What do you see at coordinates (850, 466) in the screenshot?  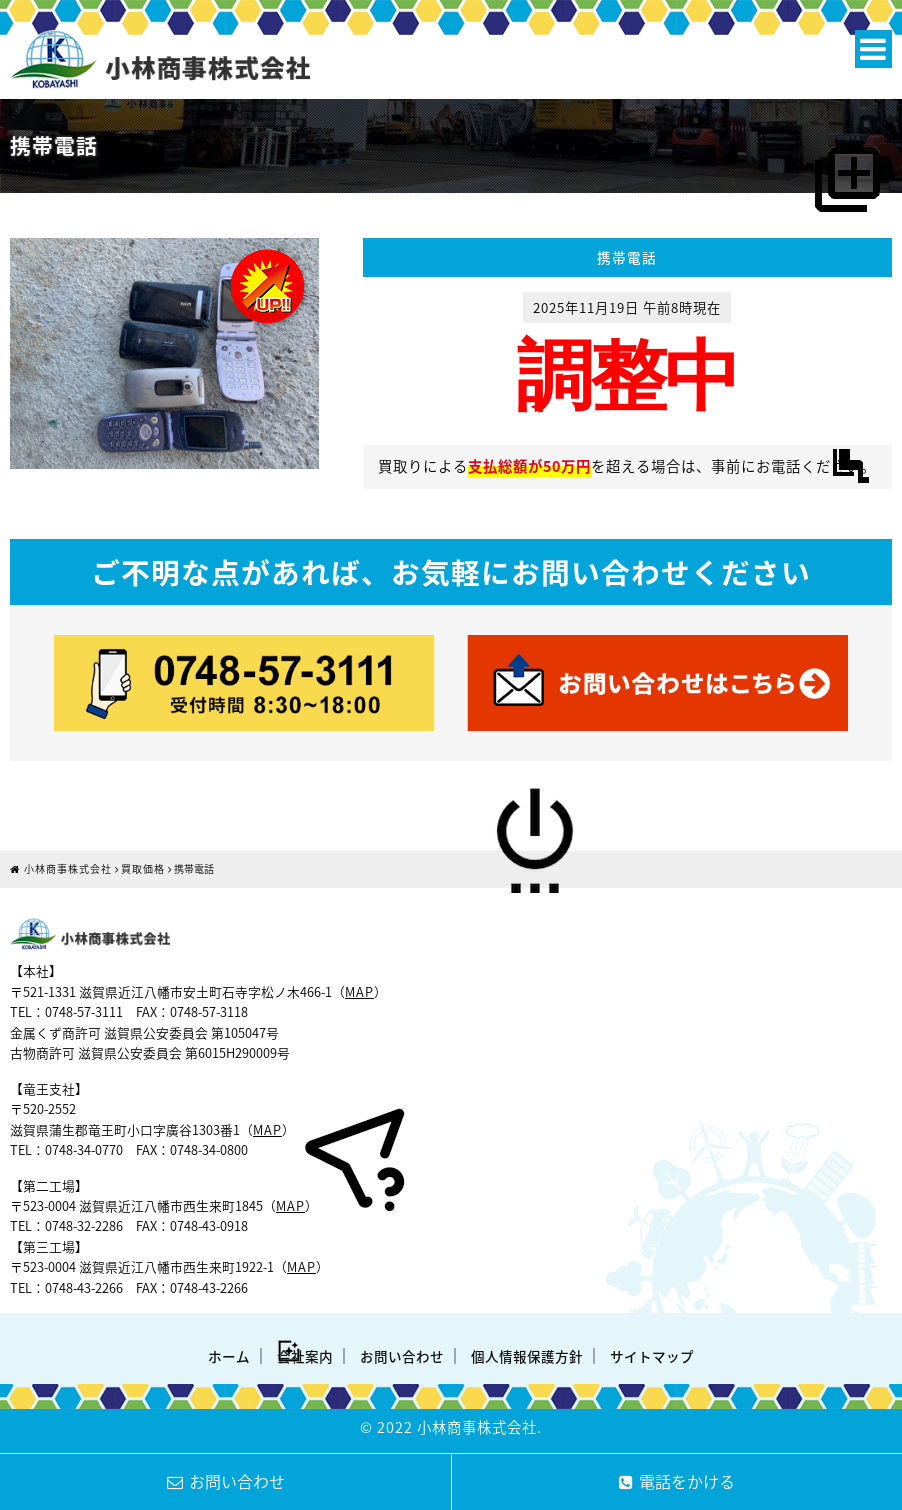 I see `standard legroom seat selection` at bounding box center [850, 466].